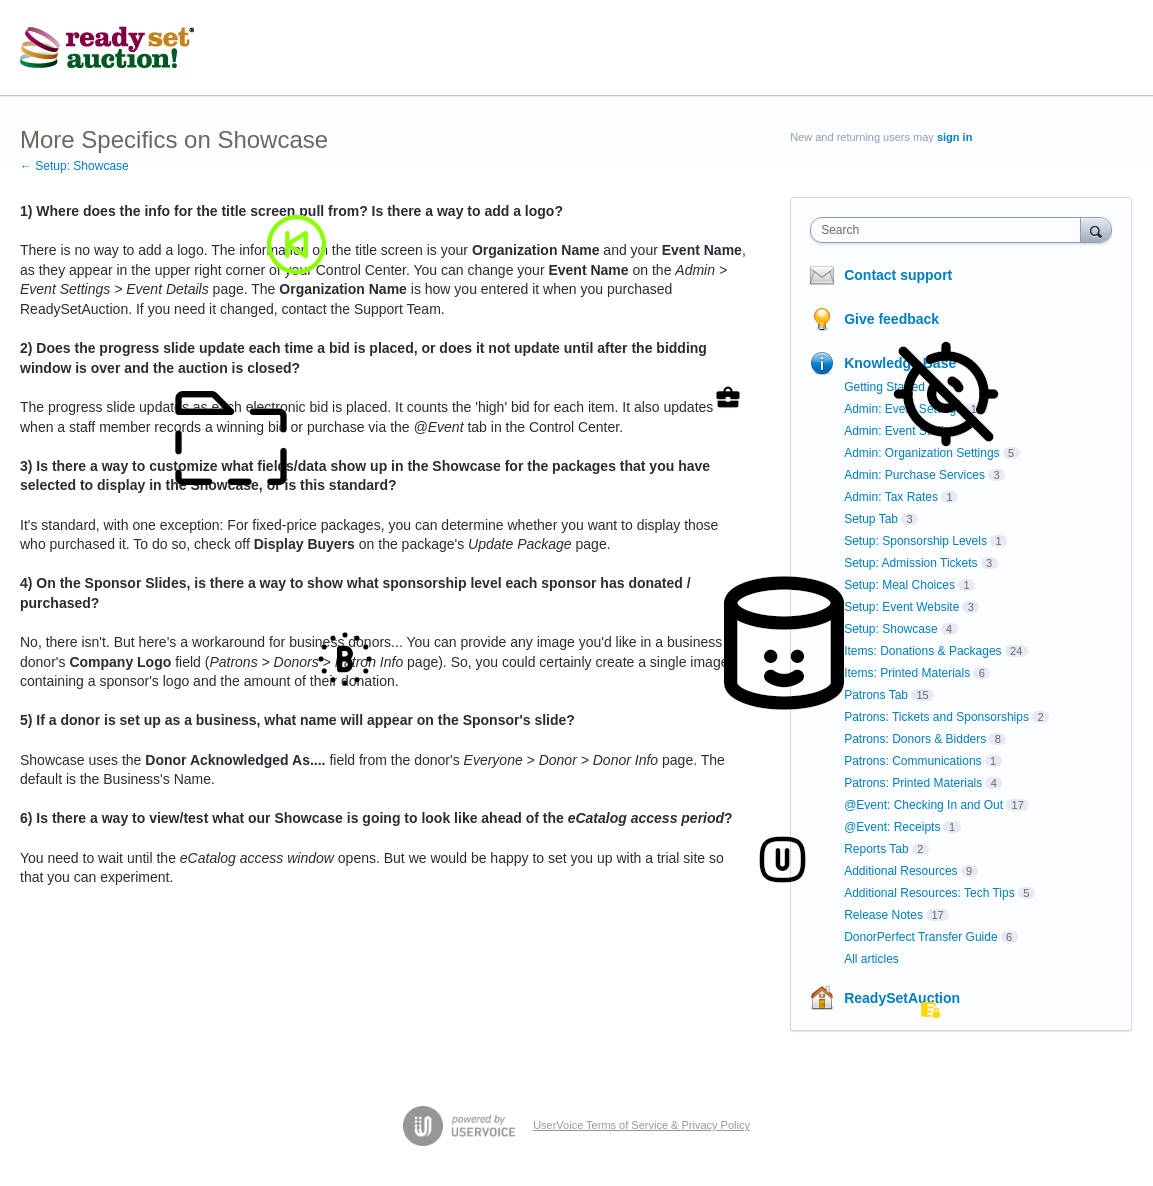  What do you see at coordinates (728, 397) in the screenshot?
I see `access business or work-related features` at bounding box center [728, 397].